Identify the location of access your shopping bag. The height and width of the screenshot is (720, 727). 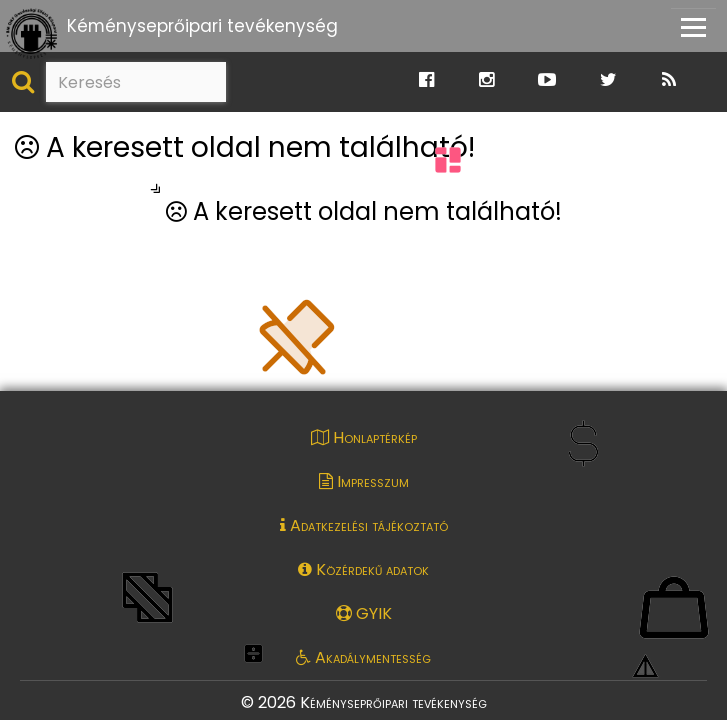
(674, 611).